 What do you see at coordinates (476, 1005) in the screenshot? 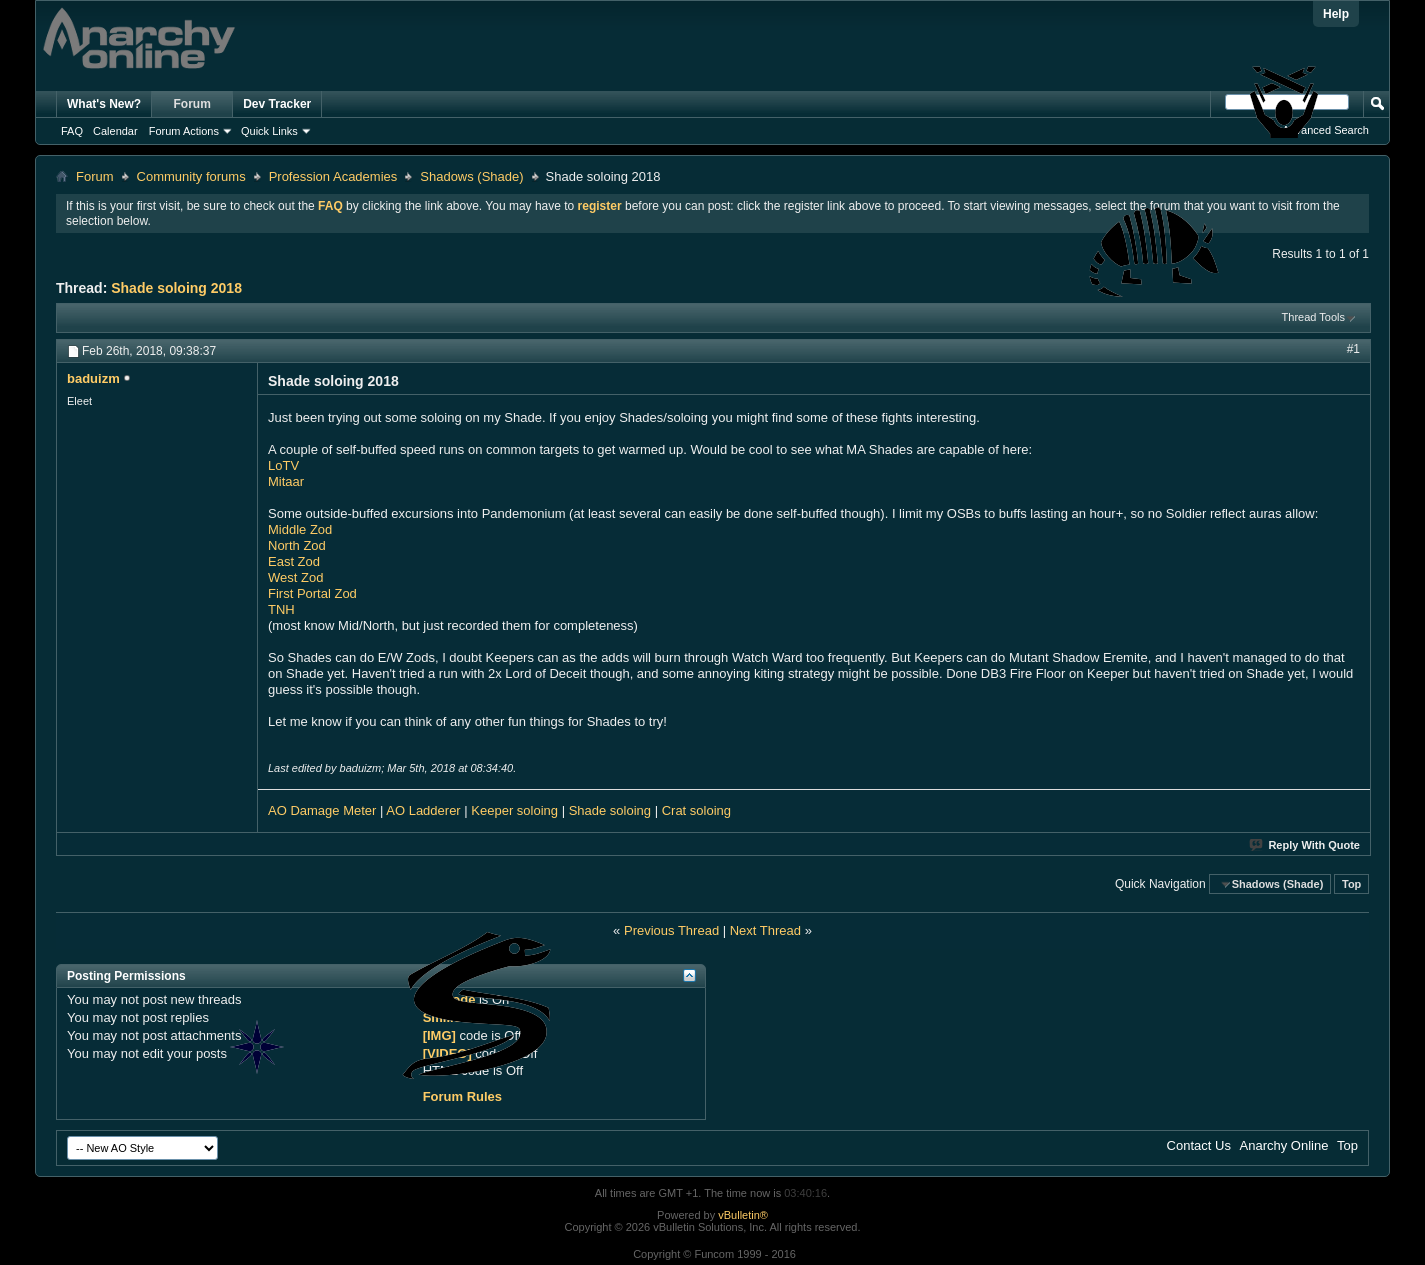
I see `eel creature or fish type in a game inventory` at bounding box center [476, 1005].